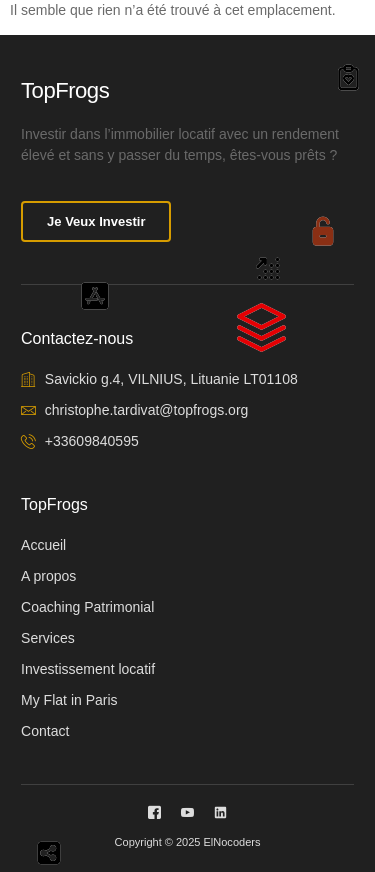  What do you see at coordinates (348, 77) in the screenshot?
I see `view your saved favorites or wishlist` at bounding box center [348, 77].